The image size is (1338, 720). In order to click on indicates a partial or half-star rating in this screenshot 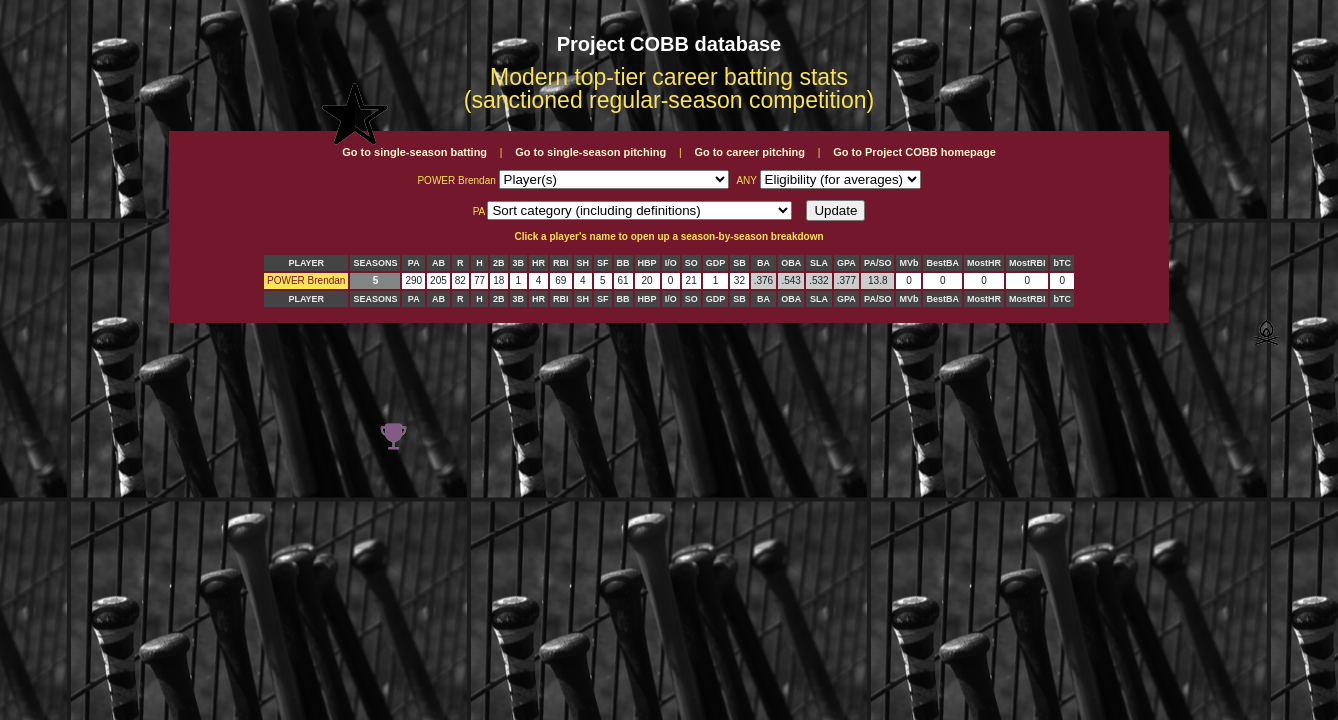, I will do `click(355, 114)`.